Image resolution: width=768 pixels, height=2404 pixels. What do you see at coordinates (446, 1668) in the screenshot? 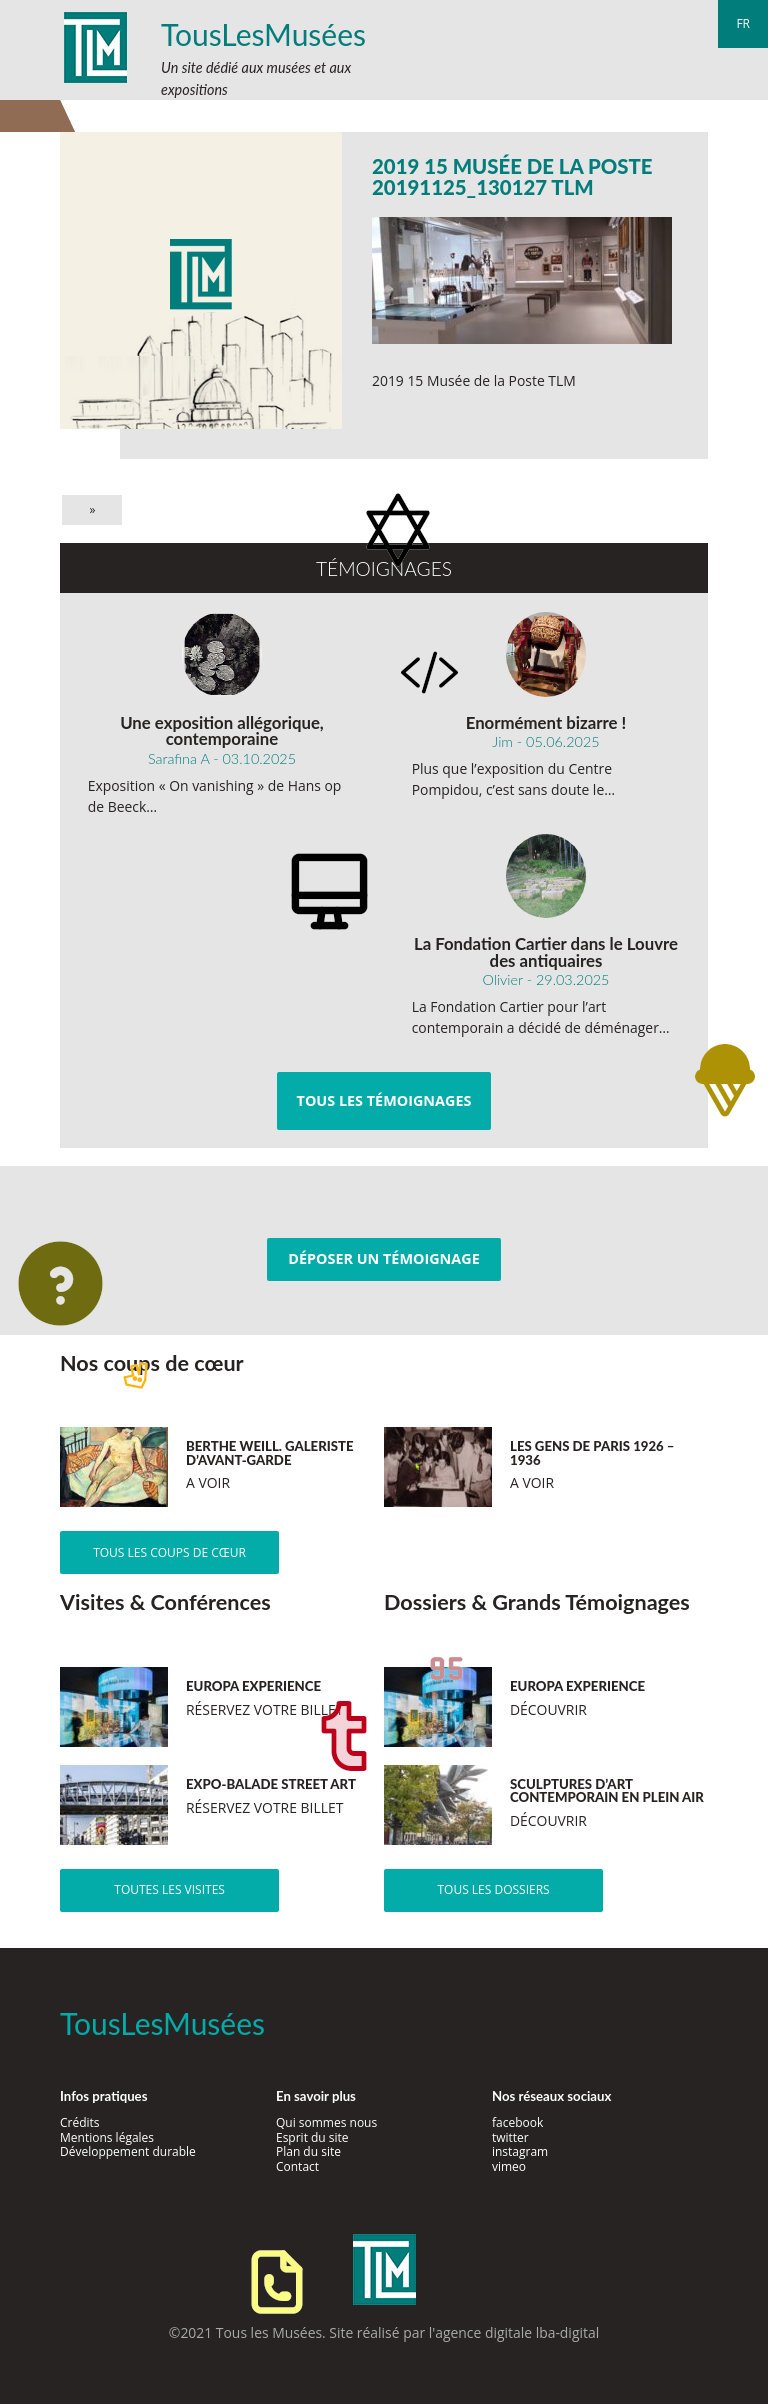
I see `indicates item number 95 in a list or sequence` at bounding box center [446, 1668].